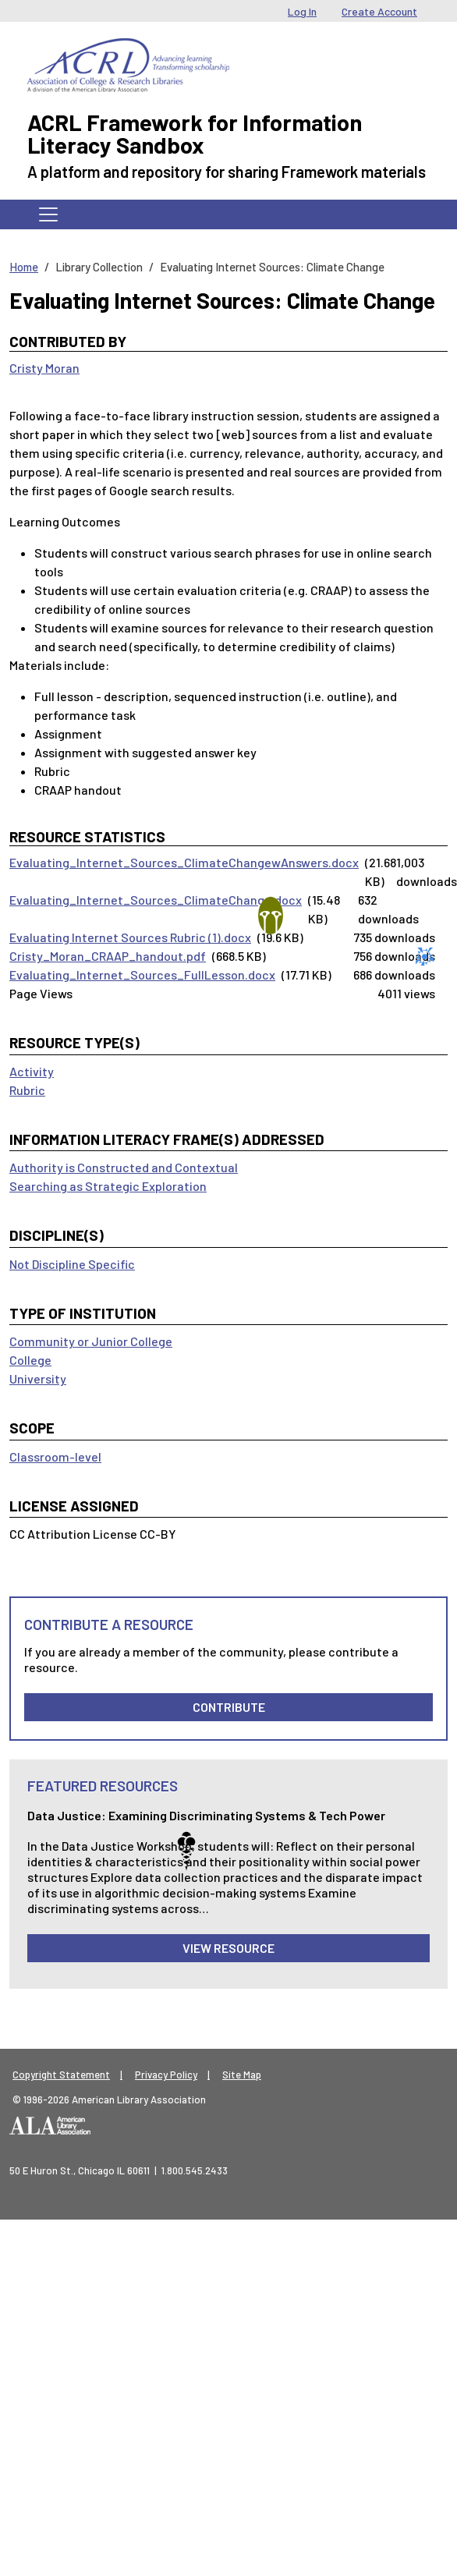 The image size is (457, 2576). What do you see at coordinates (271, 916) in the screenshot?
I see `indicates sadness or crying emotion in game` at bounding box center [271, 916].